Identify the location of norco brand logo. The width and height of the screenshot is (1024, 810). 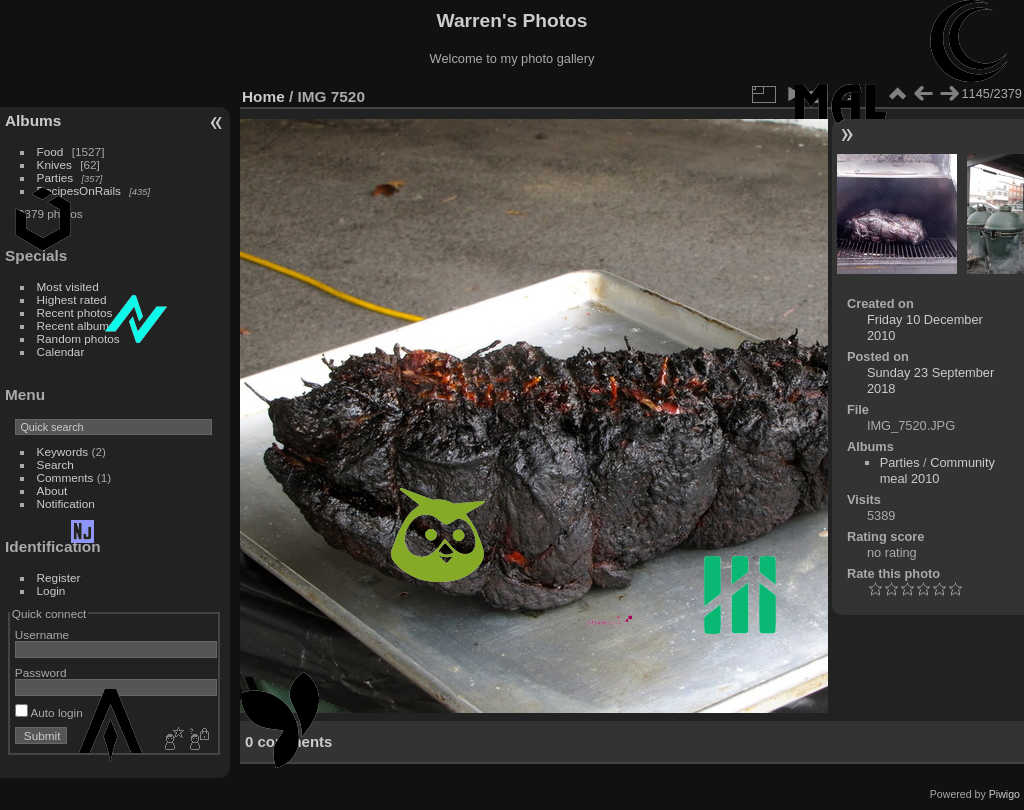
(136, 319).